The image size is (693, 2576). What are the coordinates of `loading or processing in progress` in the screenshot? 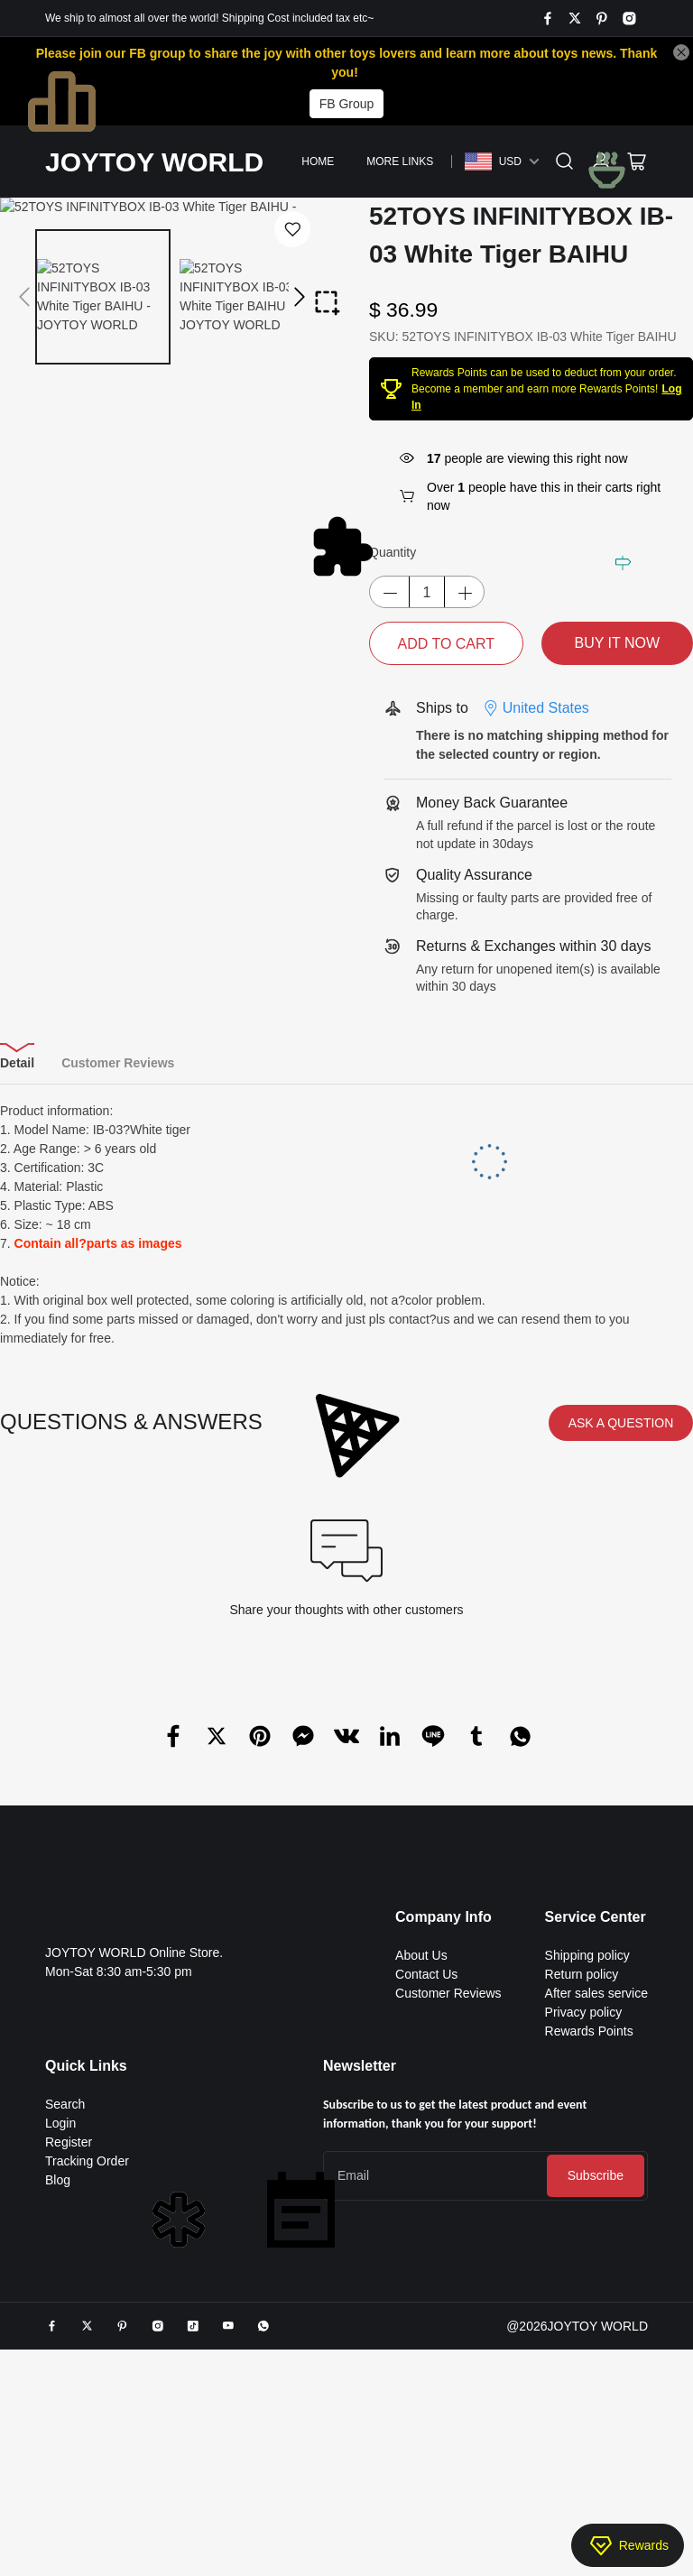 It's located at (489, 1161).